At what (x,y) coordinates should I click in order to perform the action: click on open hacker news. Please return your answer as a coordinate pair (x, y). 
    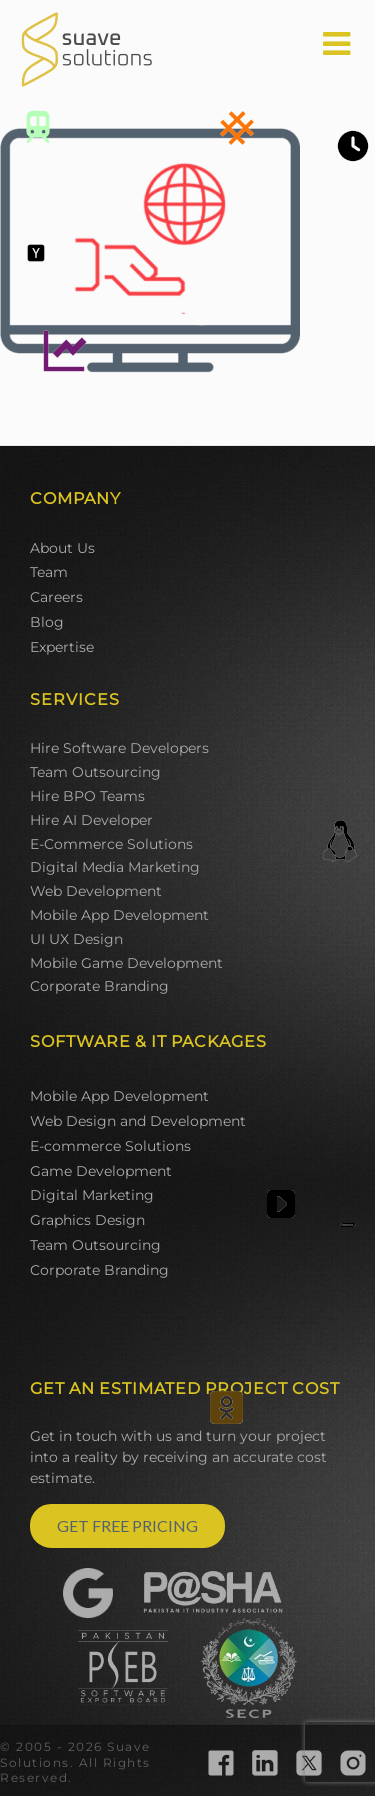
    Looking at the image, I should click on (36, 253).